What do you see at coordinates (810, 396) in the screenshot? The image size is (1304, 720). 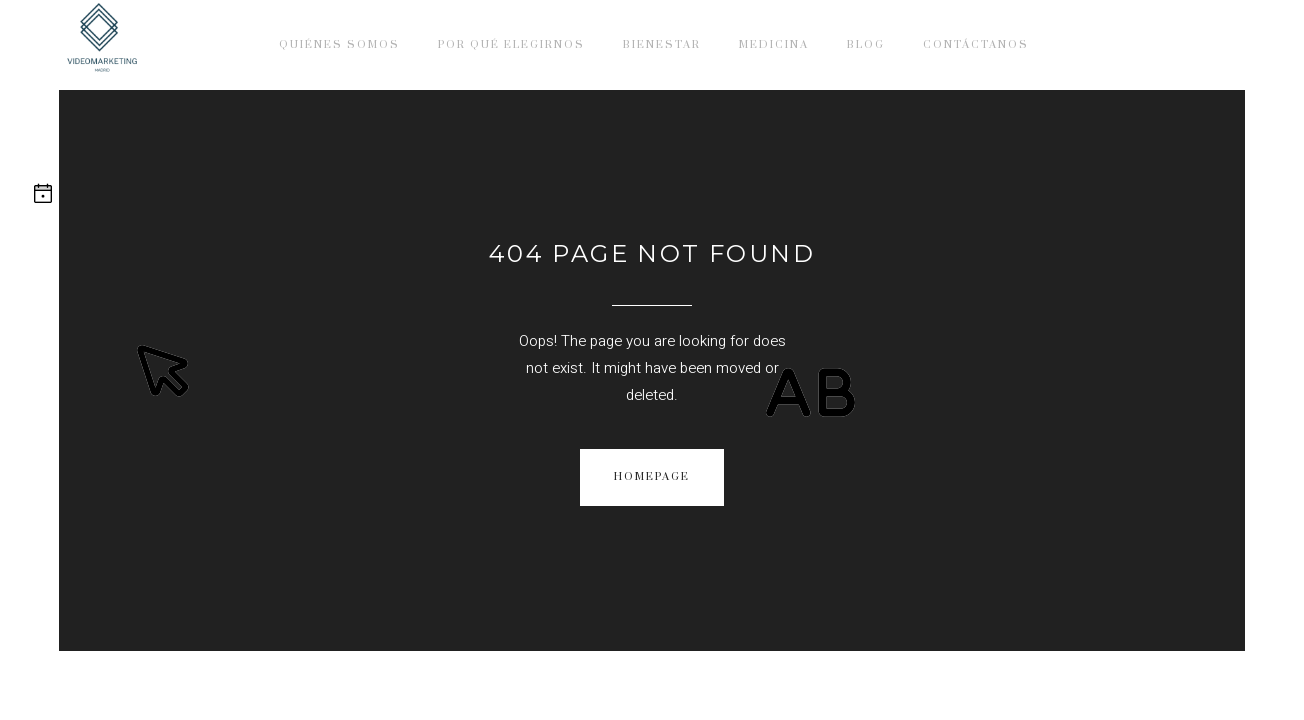 I see `toggle uppercase text formatting` at bounding box center [810, 396].